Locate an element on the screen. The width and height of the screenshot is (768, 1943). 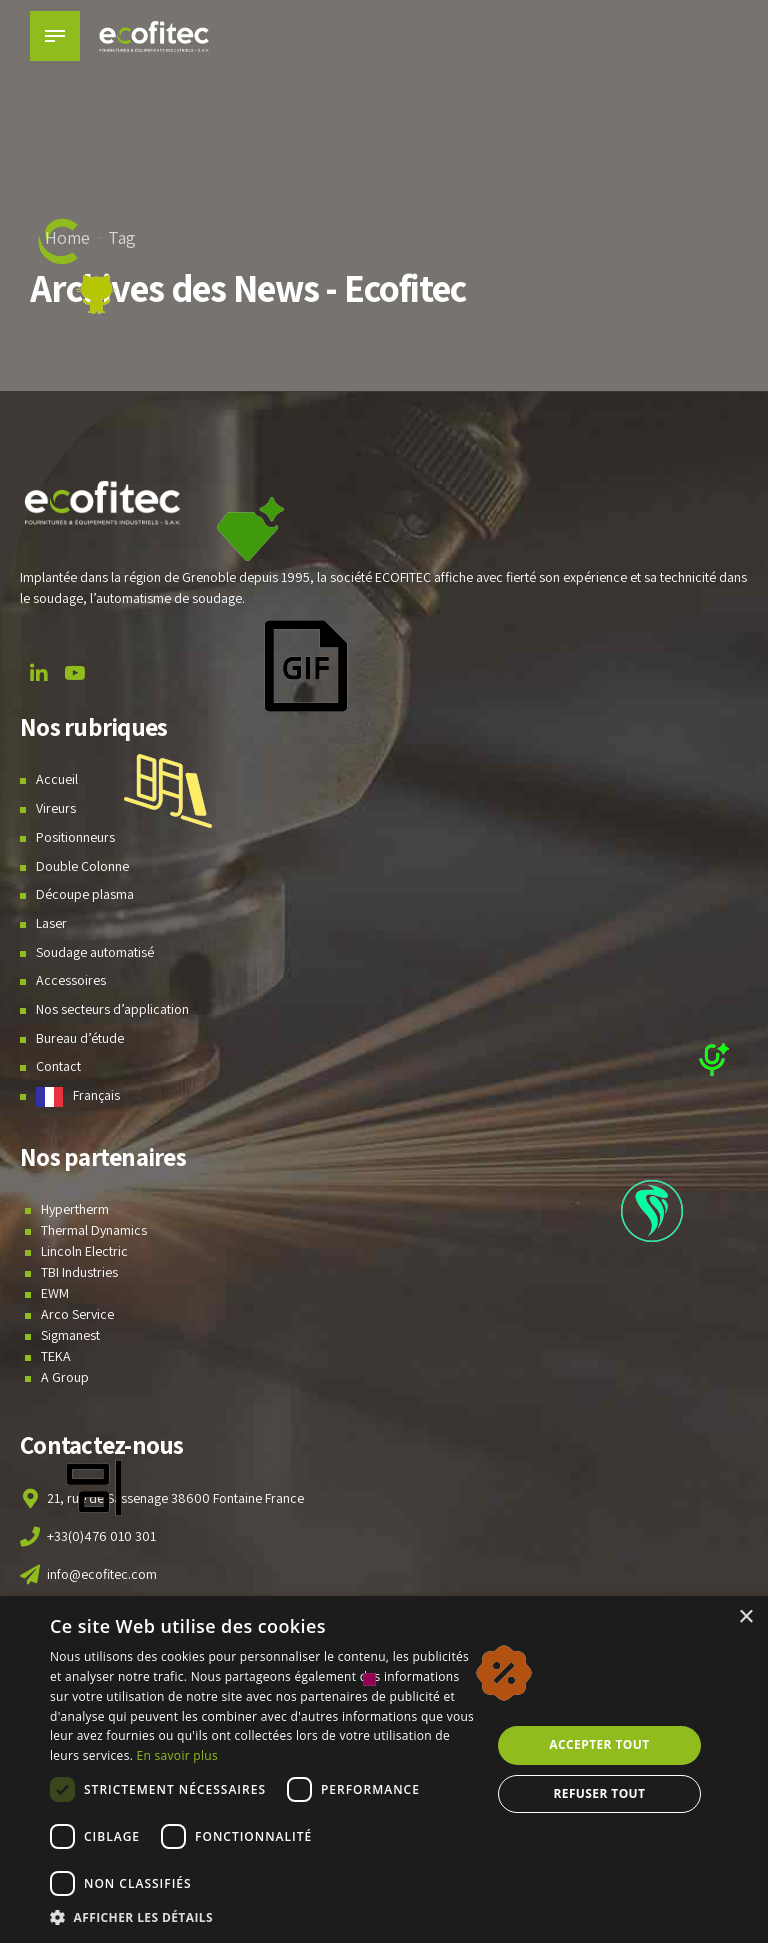
open the Kenmei manga tracking app is located at coordinates (168, 791).